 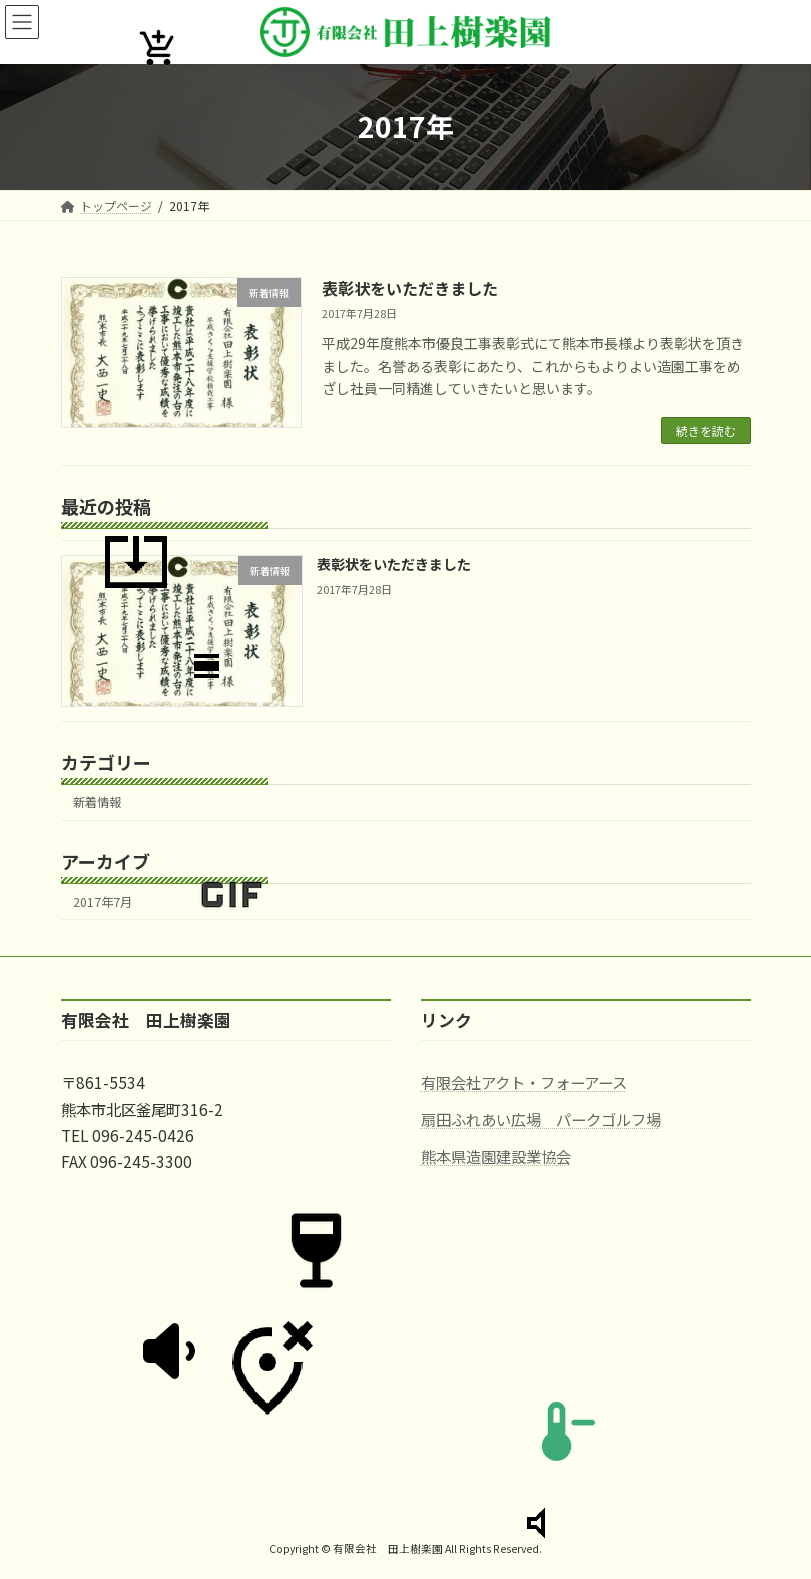 I want to click on add item to shopping cart, so click(x=158, y=48).